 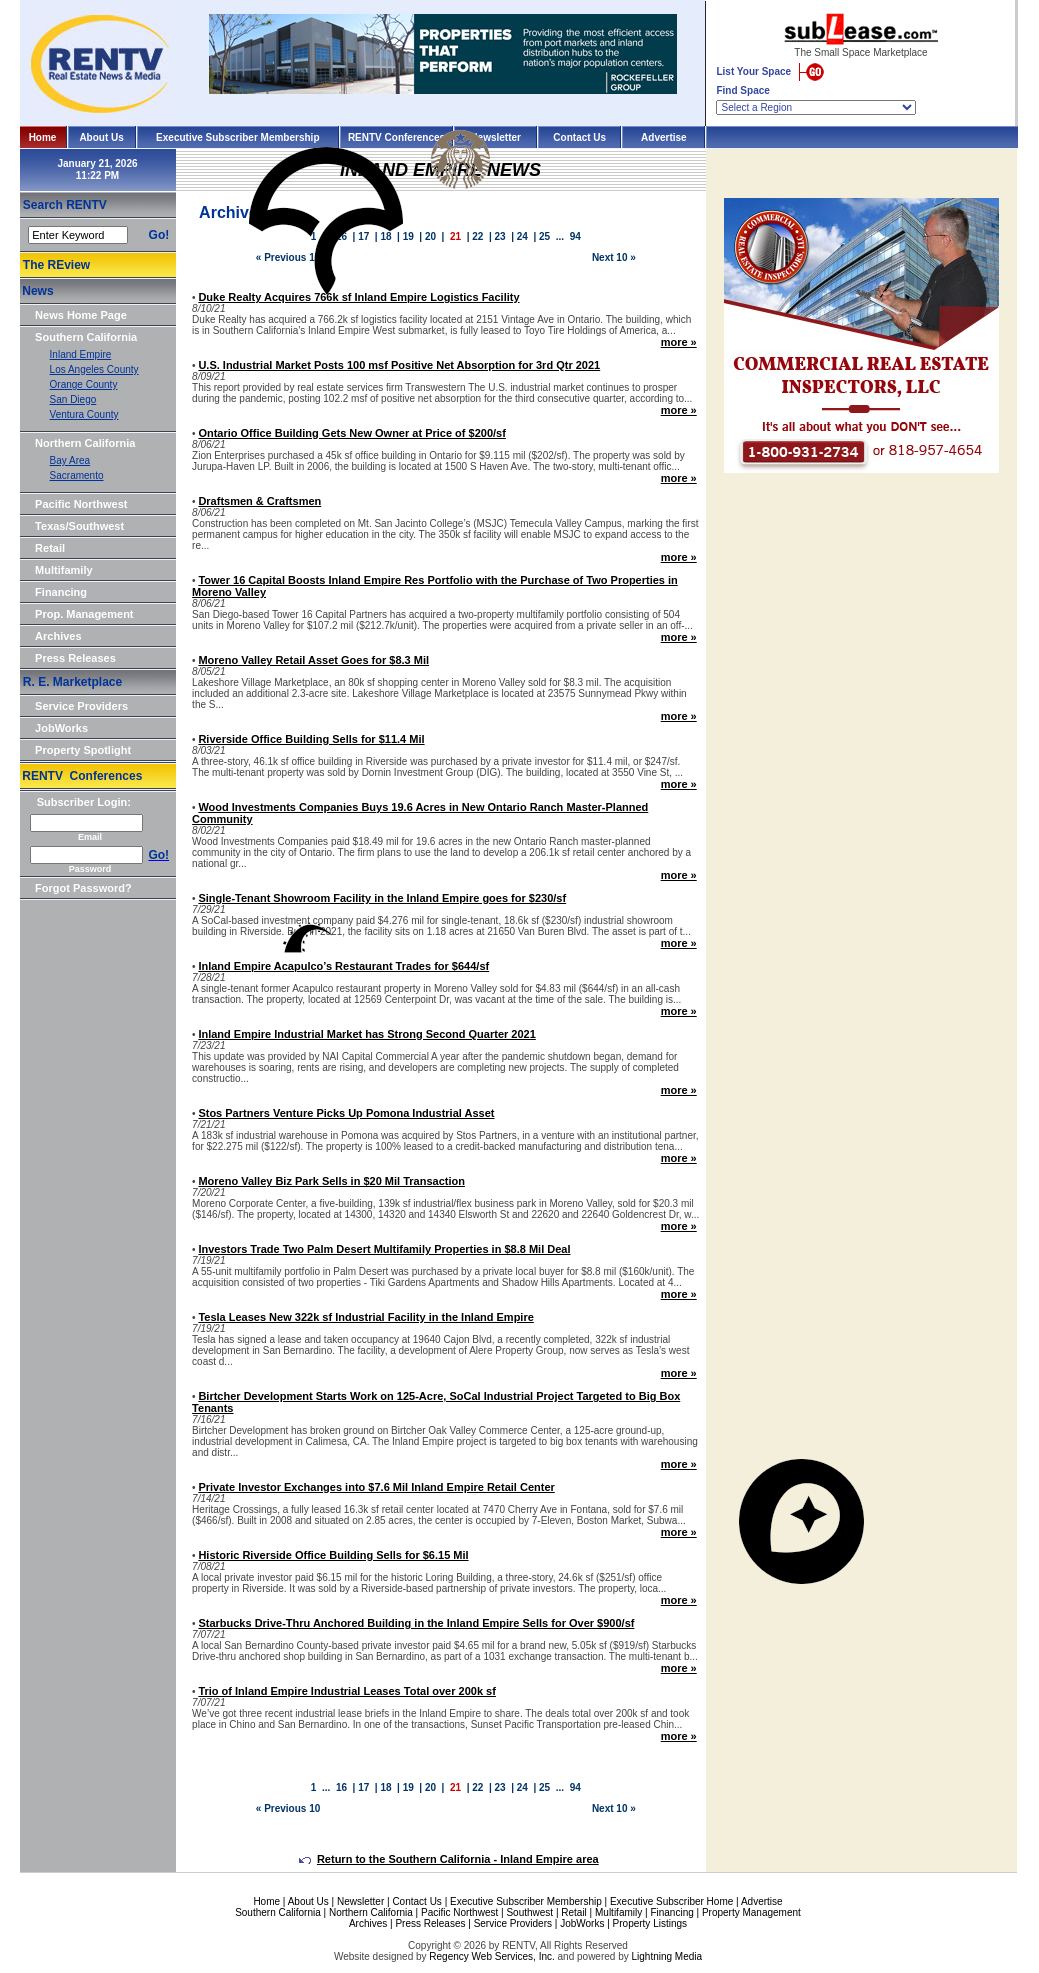 What do you see at coordinates (460, 159) in the screenshot?
I see `open the Starbucks app` at bounding box center [460, 159].